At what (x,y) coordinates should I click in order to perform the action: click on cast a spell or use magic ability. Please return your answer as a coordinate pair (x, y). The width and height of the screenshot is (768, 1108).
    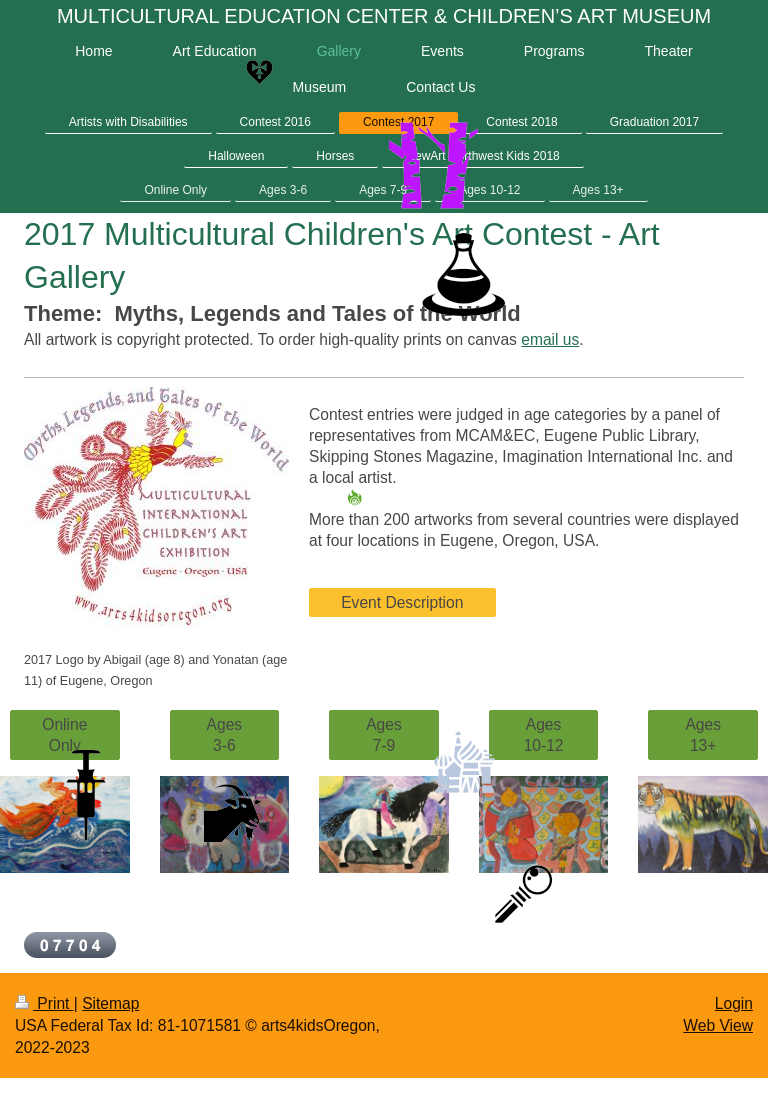
    Looking at the image, I should click on (526, 891).